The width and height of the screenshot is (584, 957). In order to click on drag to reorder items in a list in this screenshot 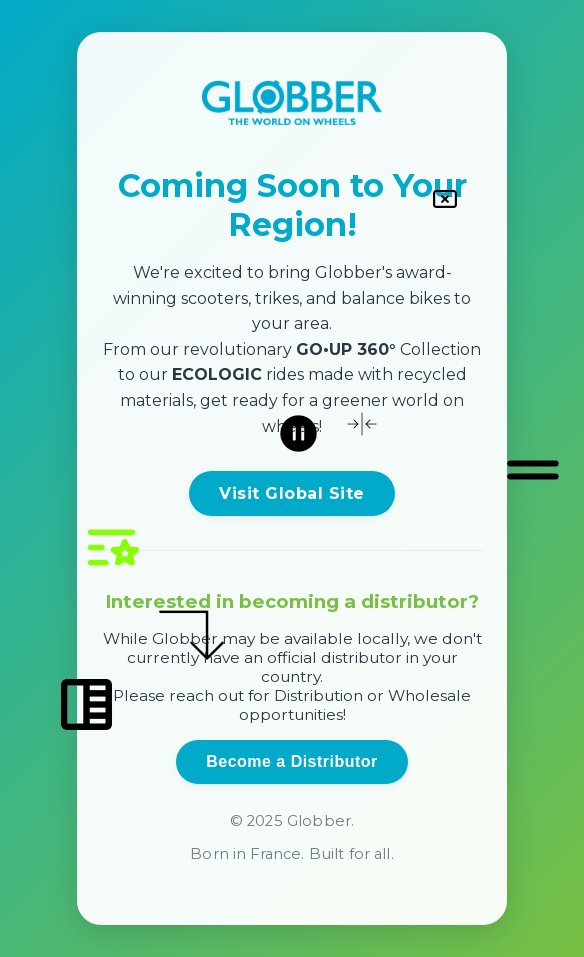, I will do `click(533, 470)`.